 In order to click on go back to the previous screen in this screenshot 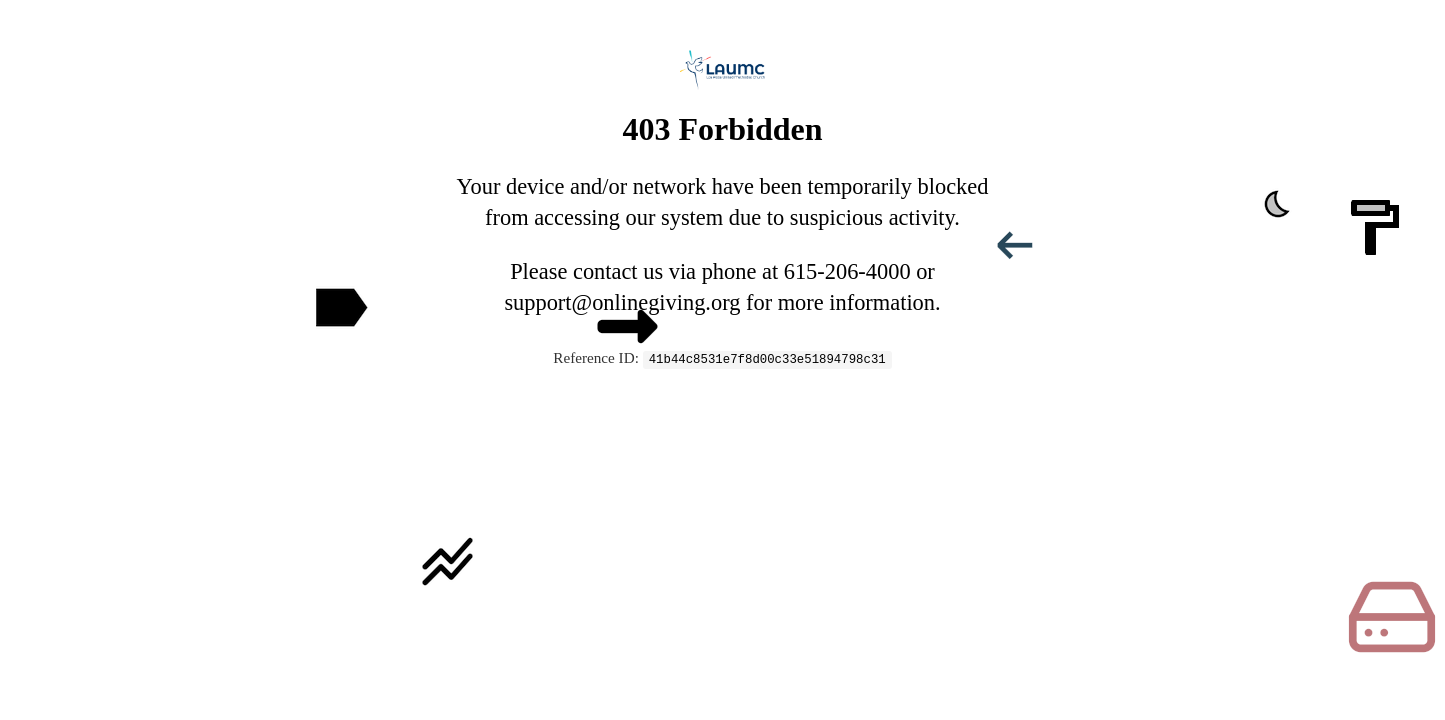, I will do `click(1017, 246)`.